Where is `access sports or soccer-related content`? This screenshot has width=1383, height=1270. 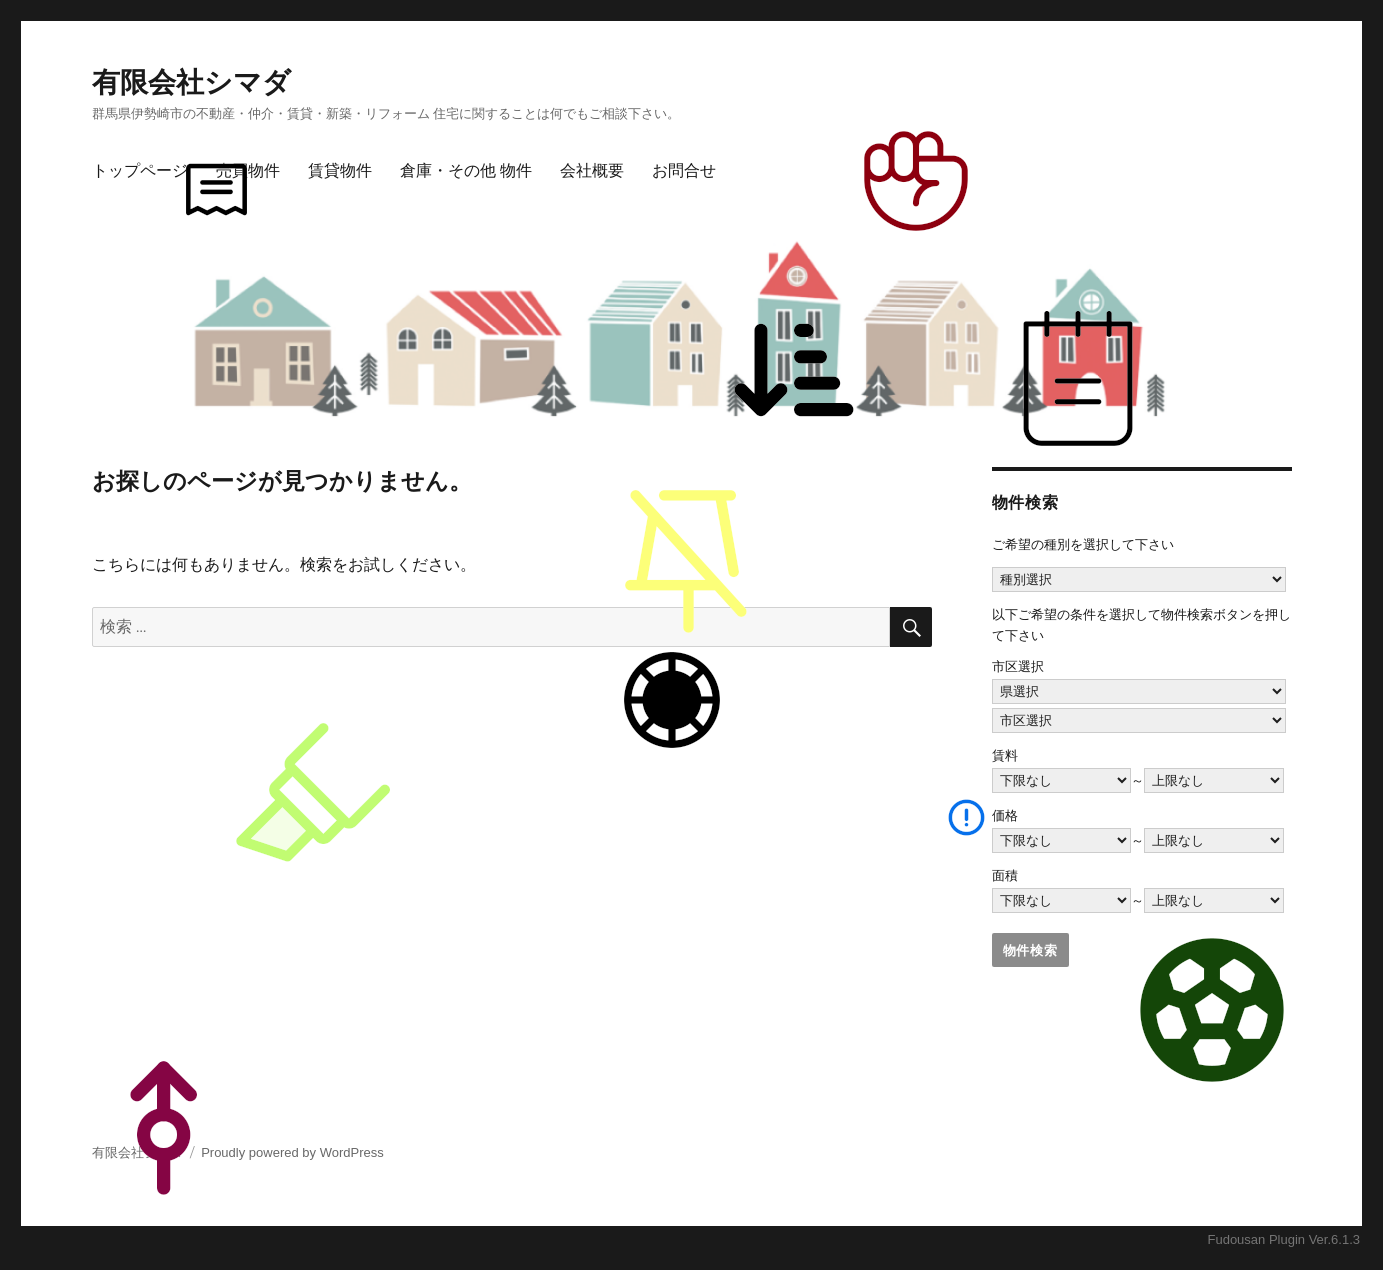 access sports or soccer-related content is located at coordinates (1212, 1010).